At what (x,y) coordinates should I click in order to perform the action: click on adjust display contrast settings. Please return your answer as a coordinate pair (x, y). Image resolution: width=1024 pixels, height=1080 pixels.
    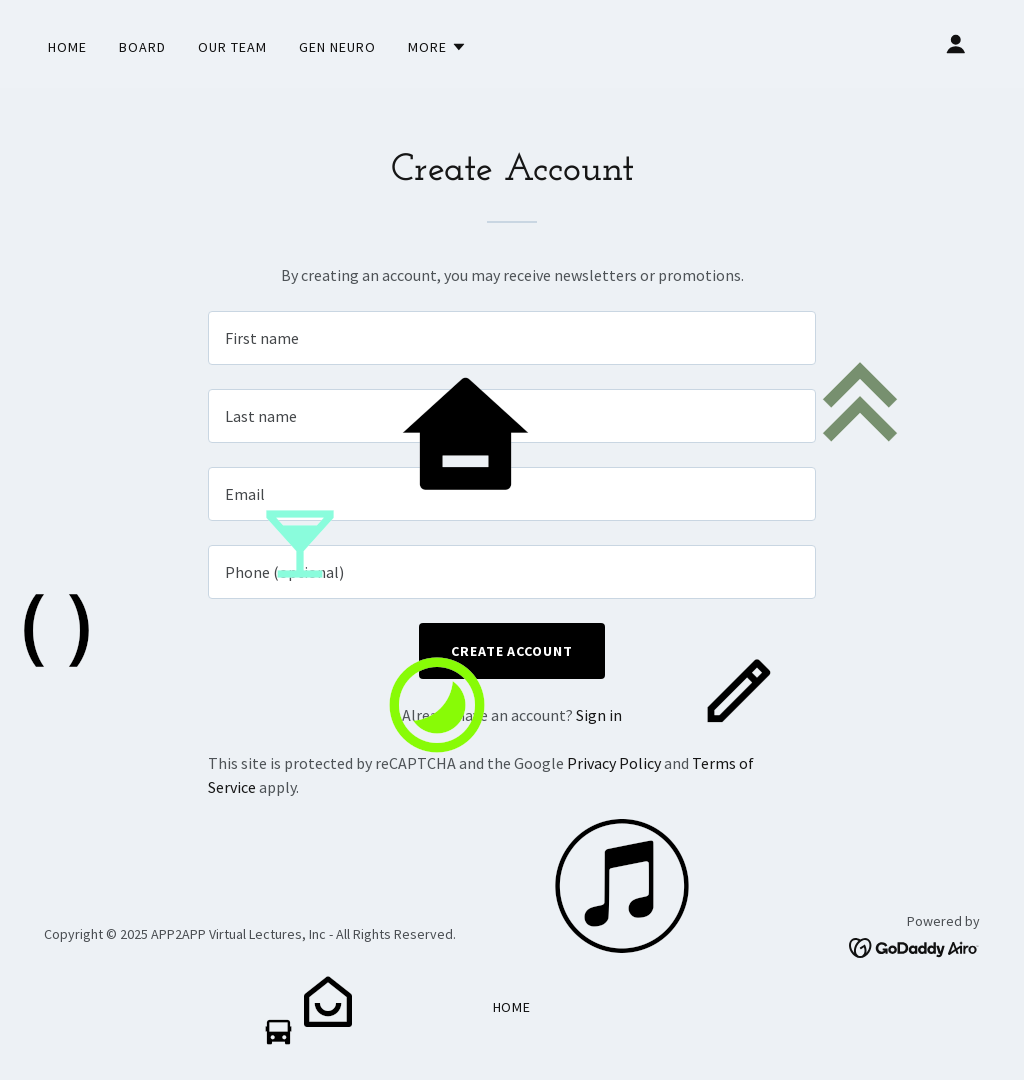
    Looking at the image, I should click on (437, 705).